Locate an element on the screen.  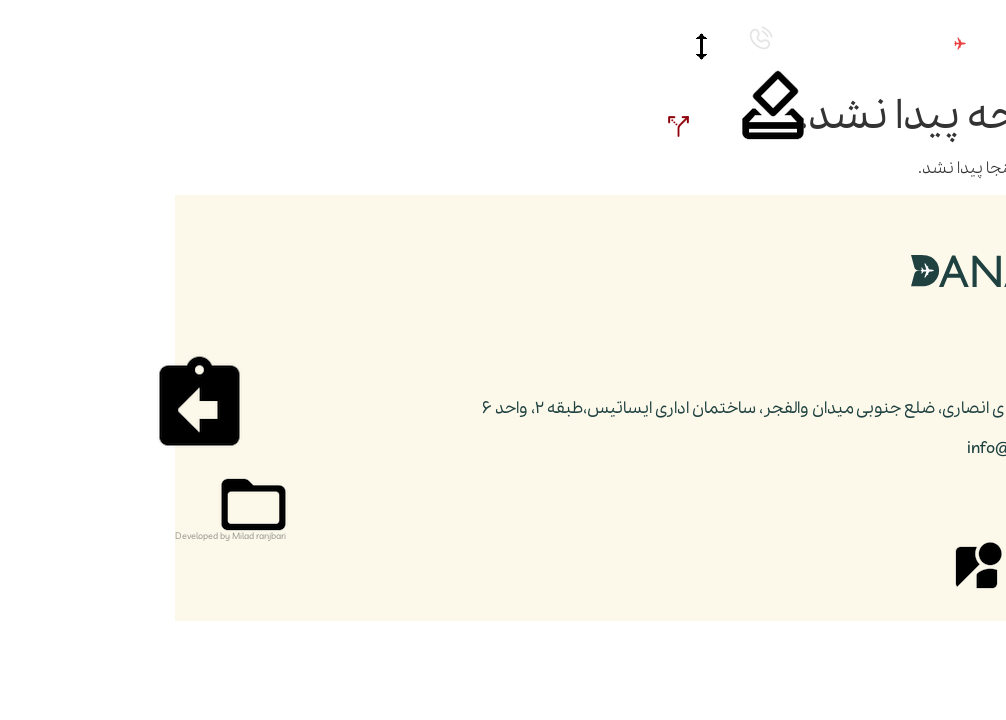
cast your vote or submit a ballot is located at coordinates (773, 105).